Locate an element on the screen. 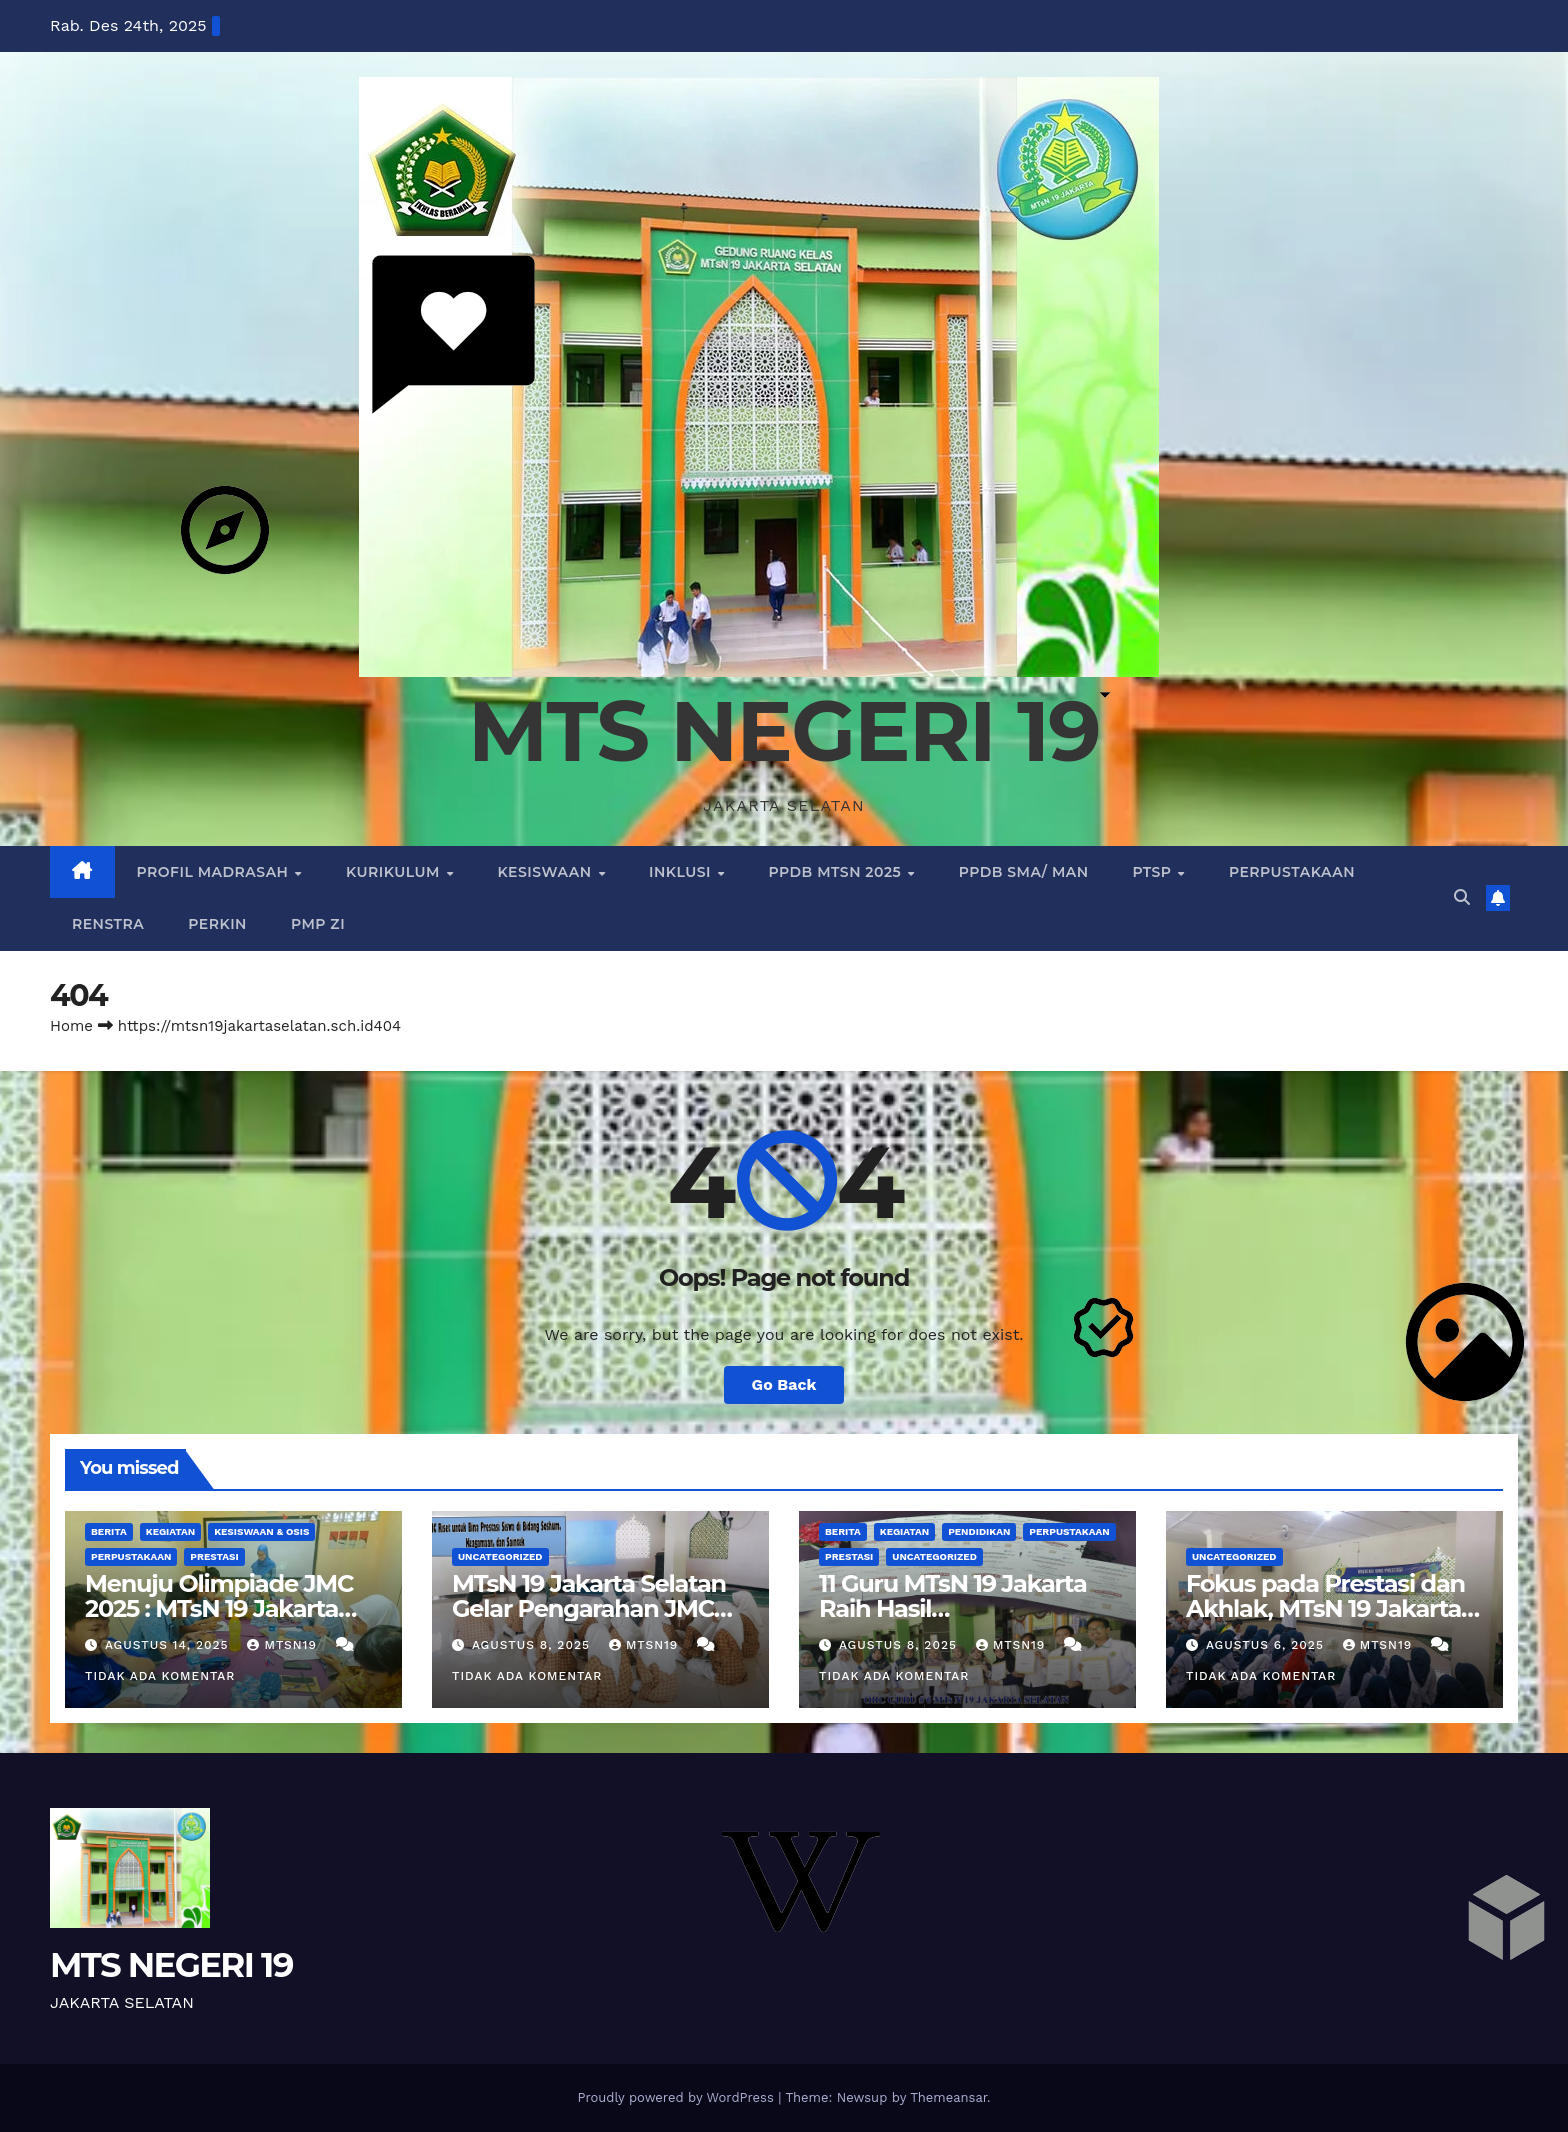 The width and height of the screenshot is (1568, 2132). open Wikipedia is located at coordinates (801, 1882).